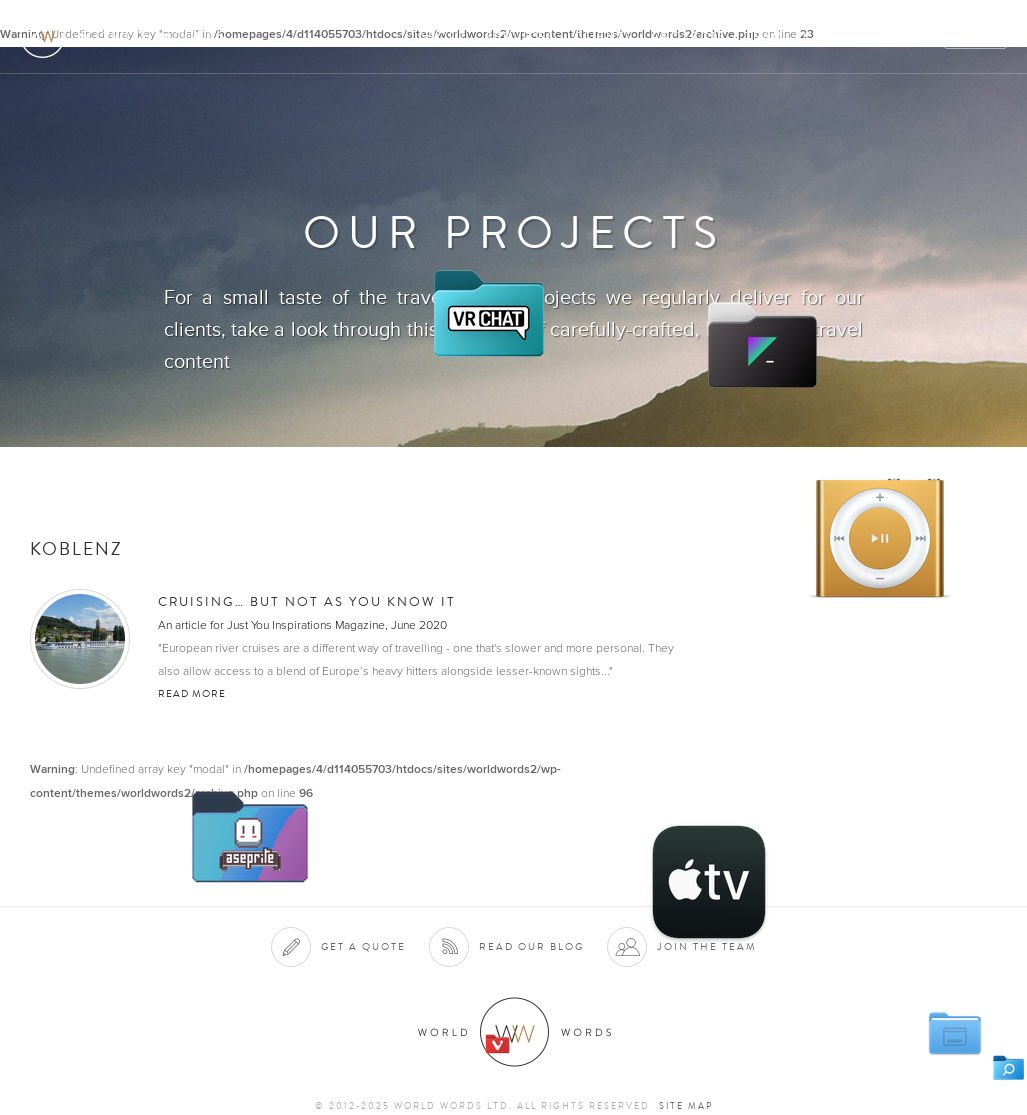  What do you see at coordinates (488, 316) in the screenshot?
I see `open vrchat files folder` at bounding box center [488, 316].